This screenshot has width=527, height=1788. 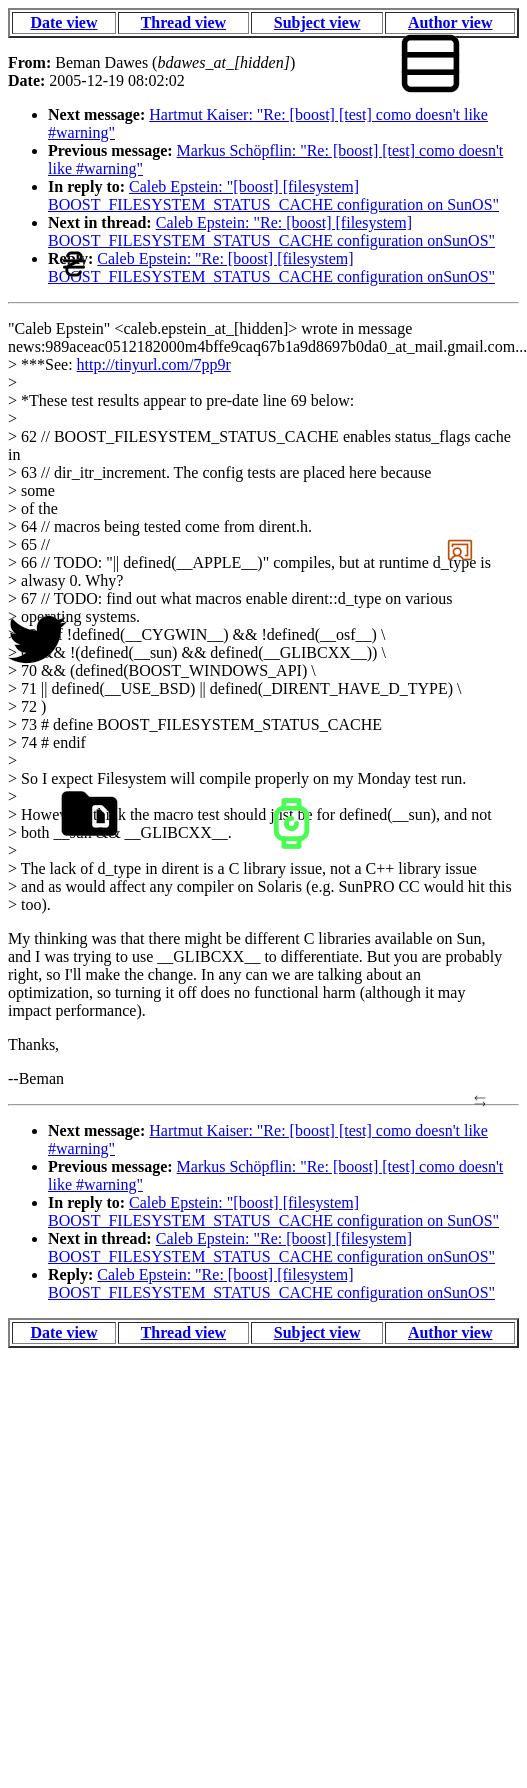 I want to click on switch to list view, so click(x=430, y=63).